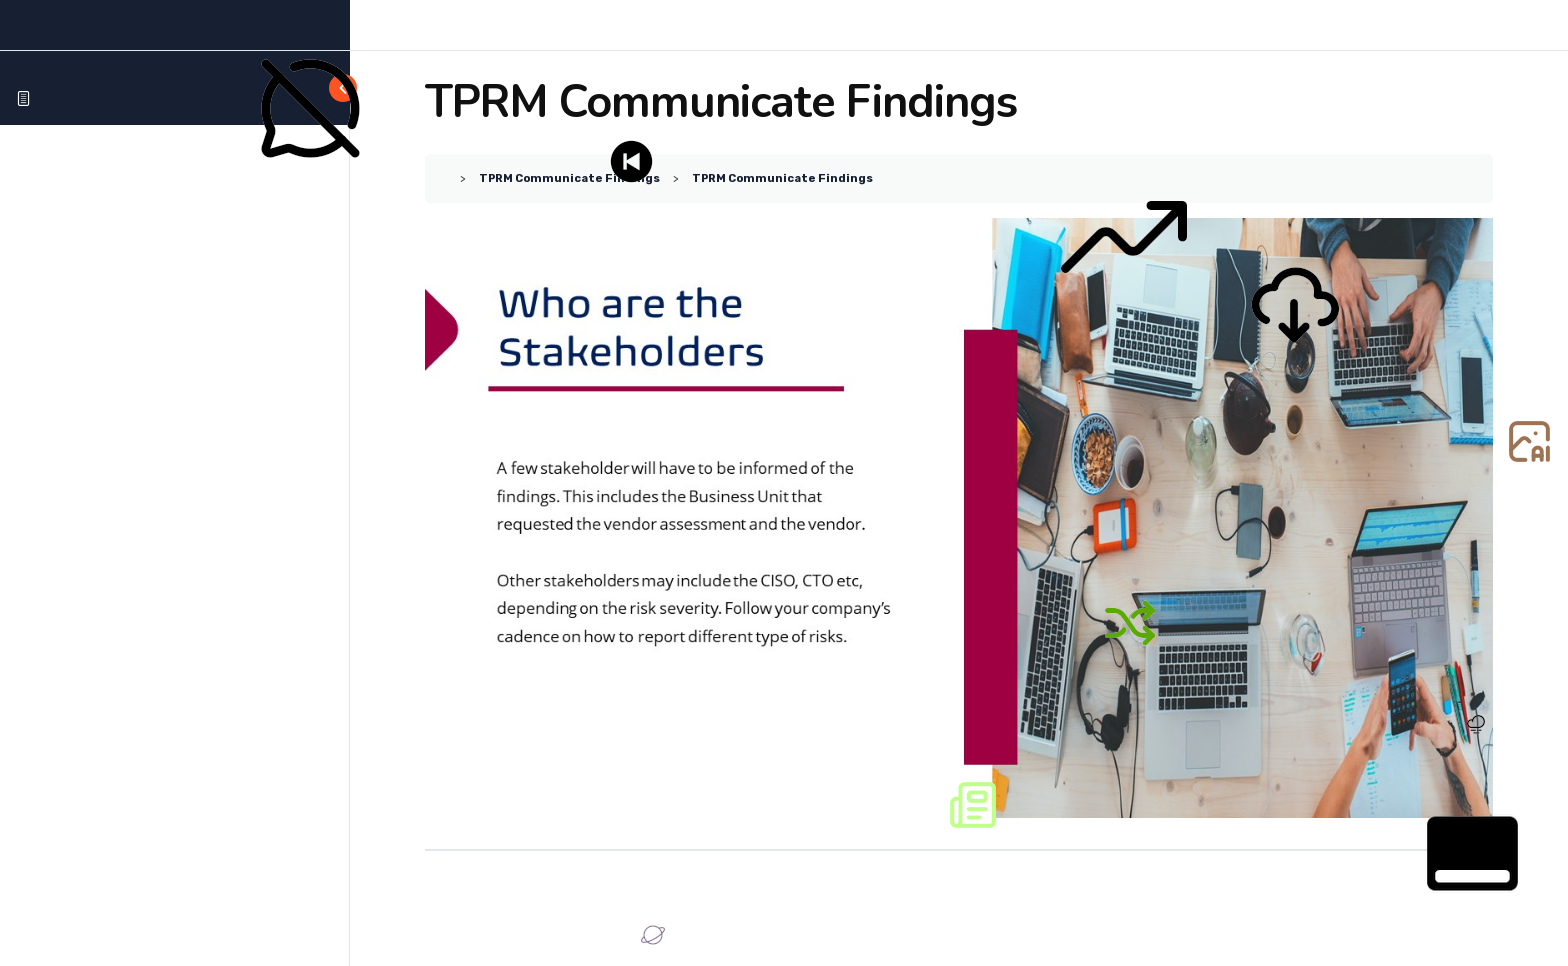 Image resolution: width=1568 pixels, height=966 pixels. I want to click on download file from cloud storage, so click(1294, 299).